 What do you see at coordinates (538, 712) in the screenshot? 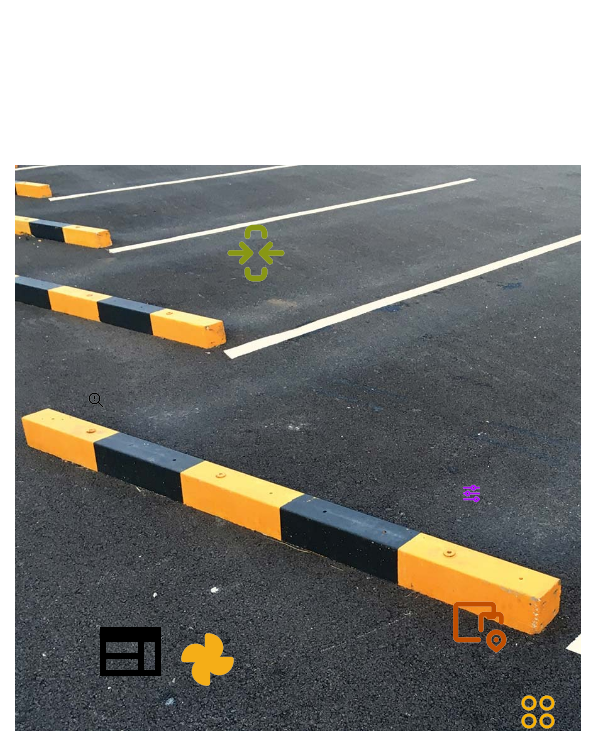
I see `open app grid or dashboard` at bounding box center [538, 712].